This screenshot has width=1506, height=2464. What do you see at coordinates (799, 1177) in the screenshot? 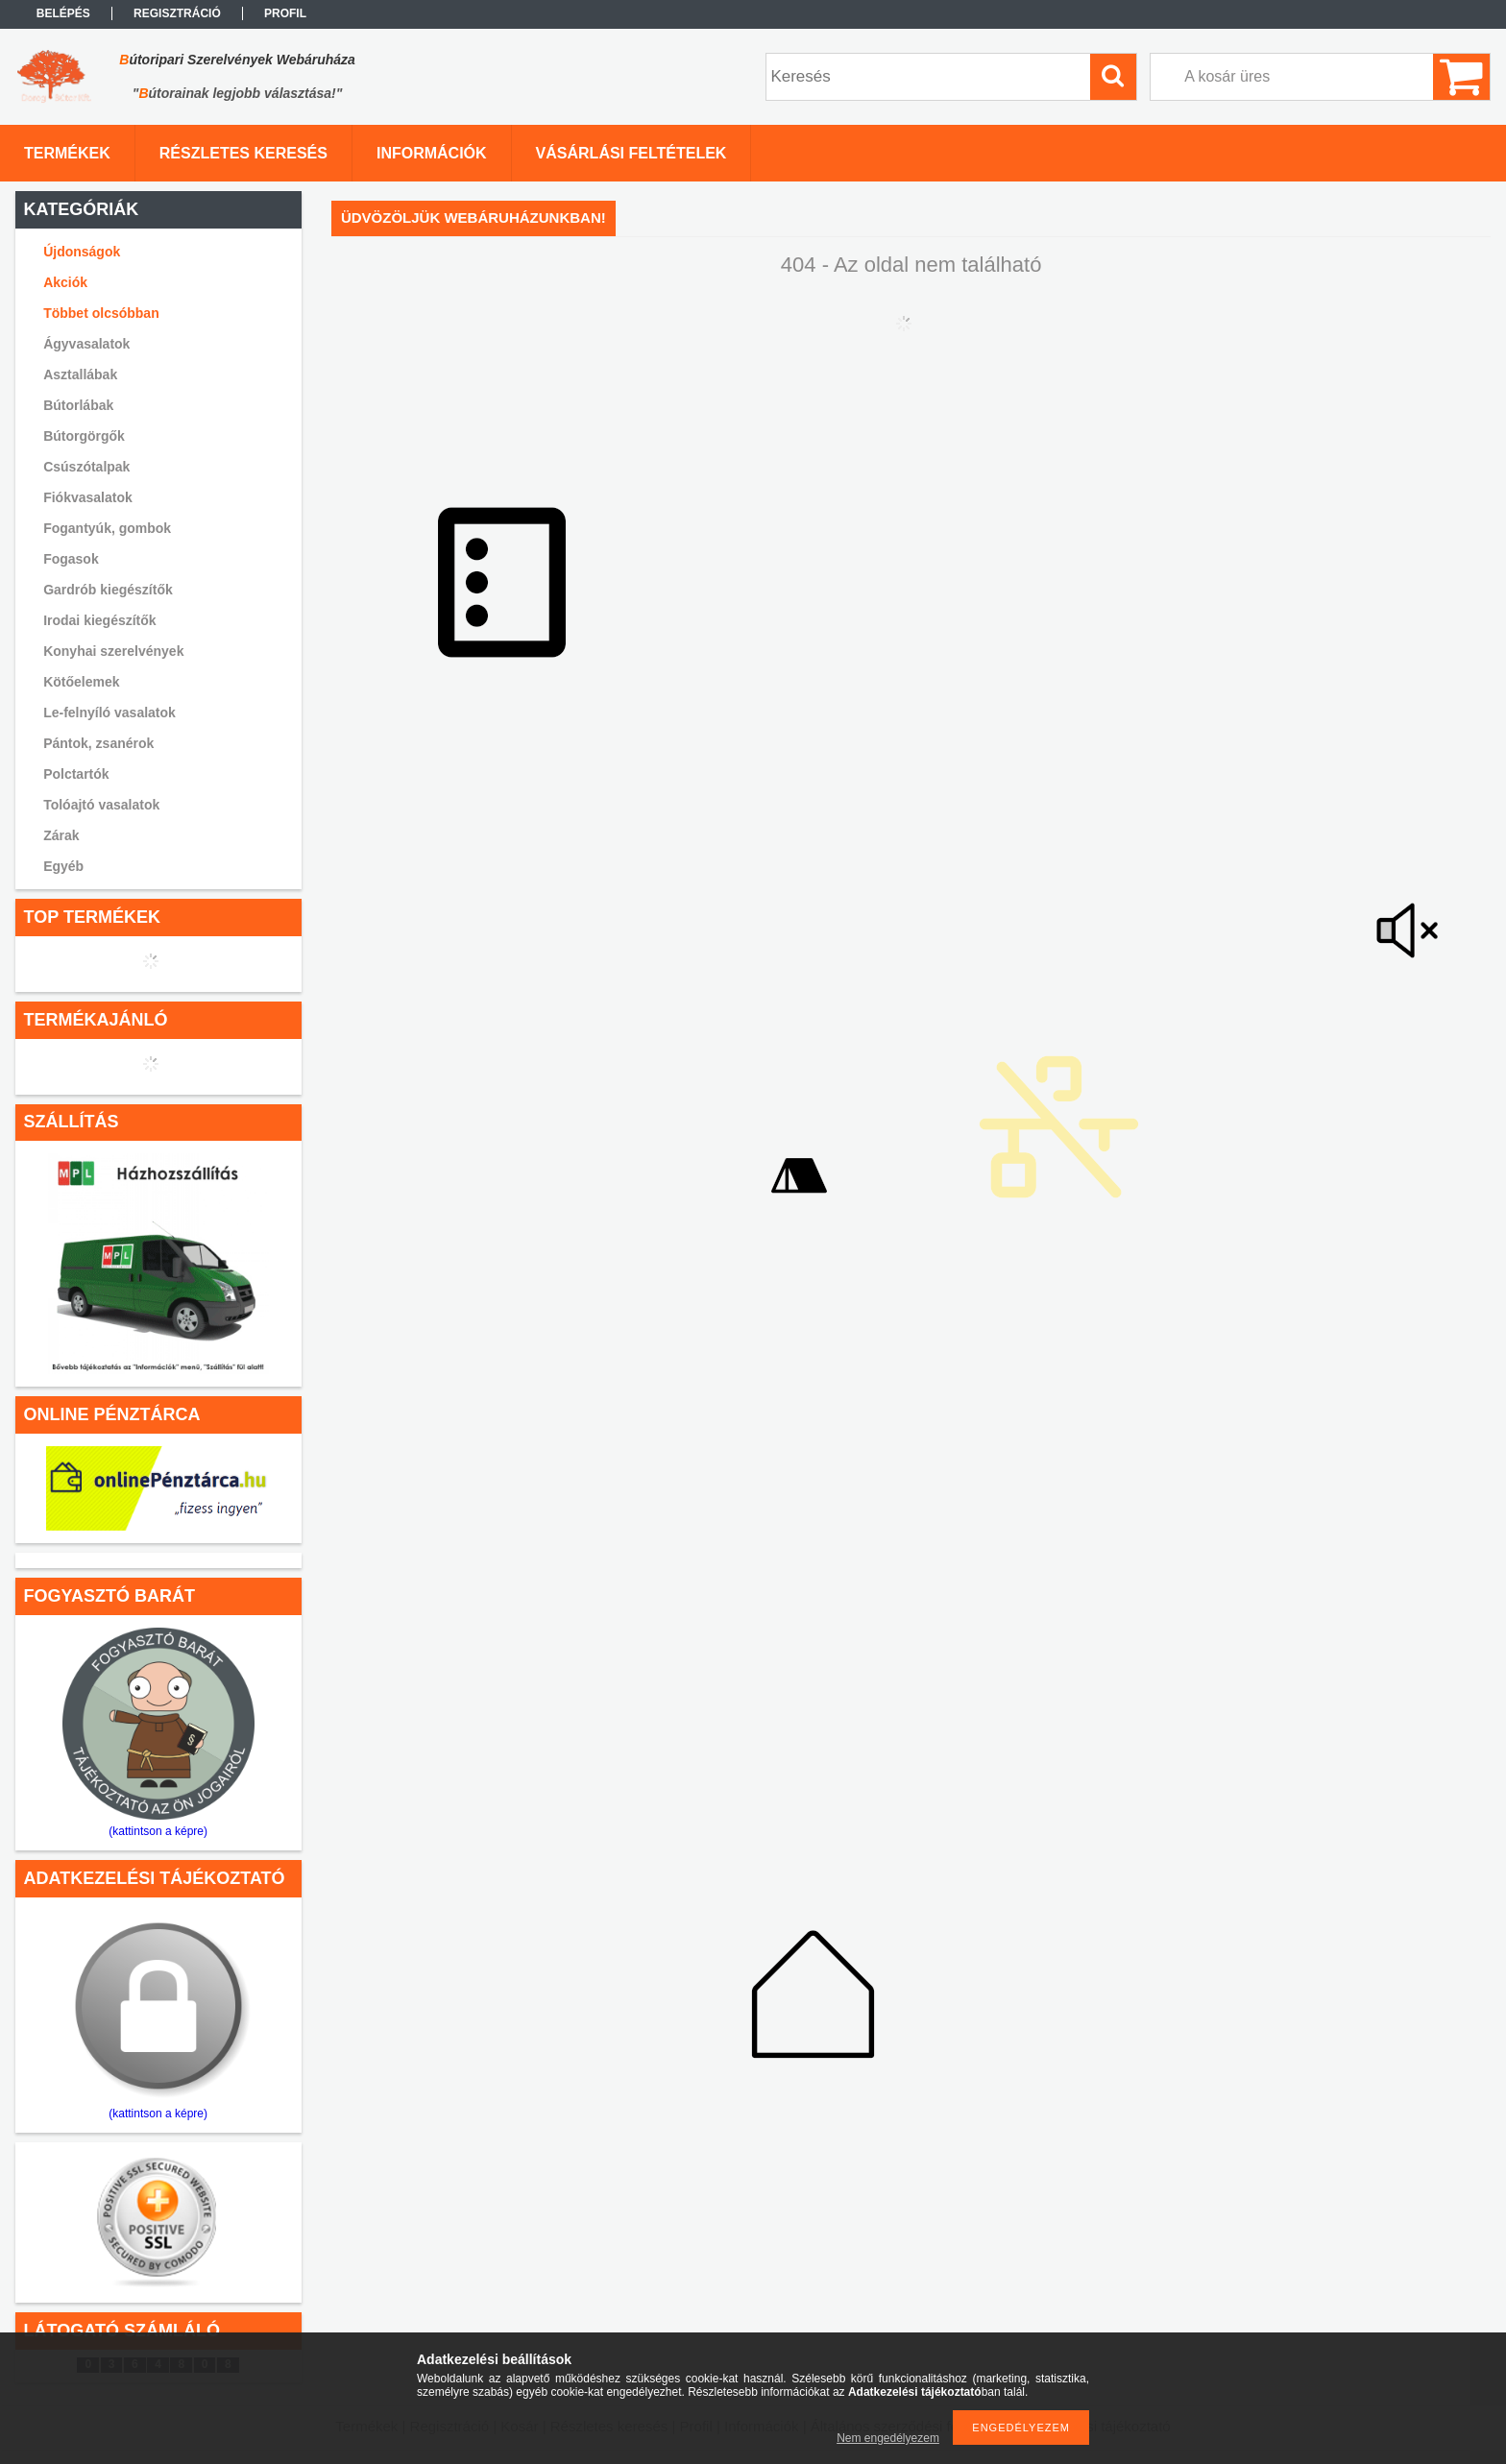
I see `access camping or outdoor activity features` at bounding box center [799, 1177].